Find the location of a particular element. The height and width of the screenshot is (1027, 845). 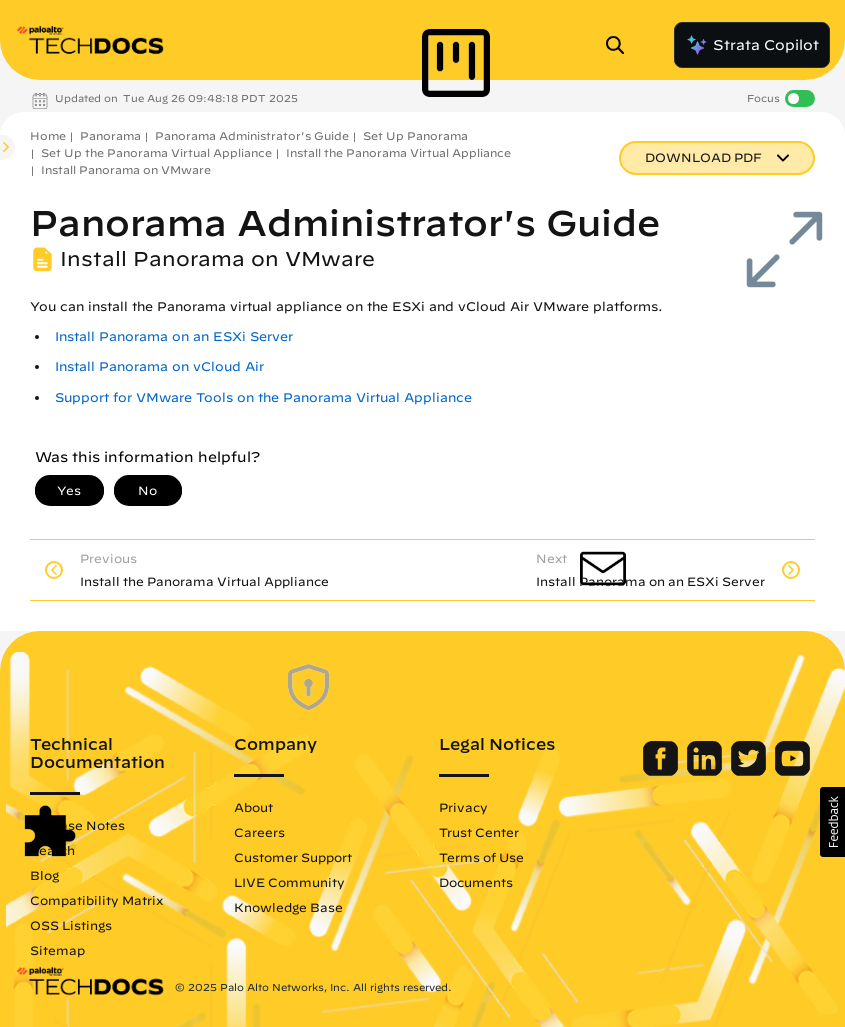

maximize window to full screen is located at coordinates (784, 249).